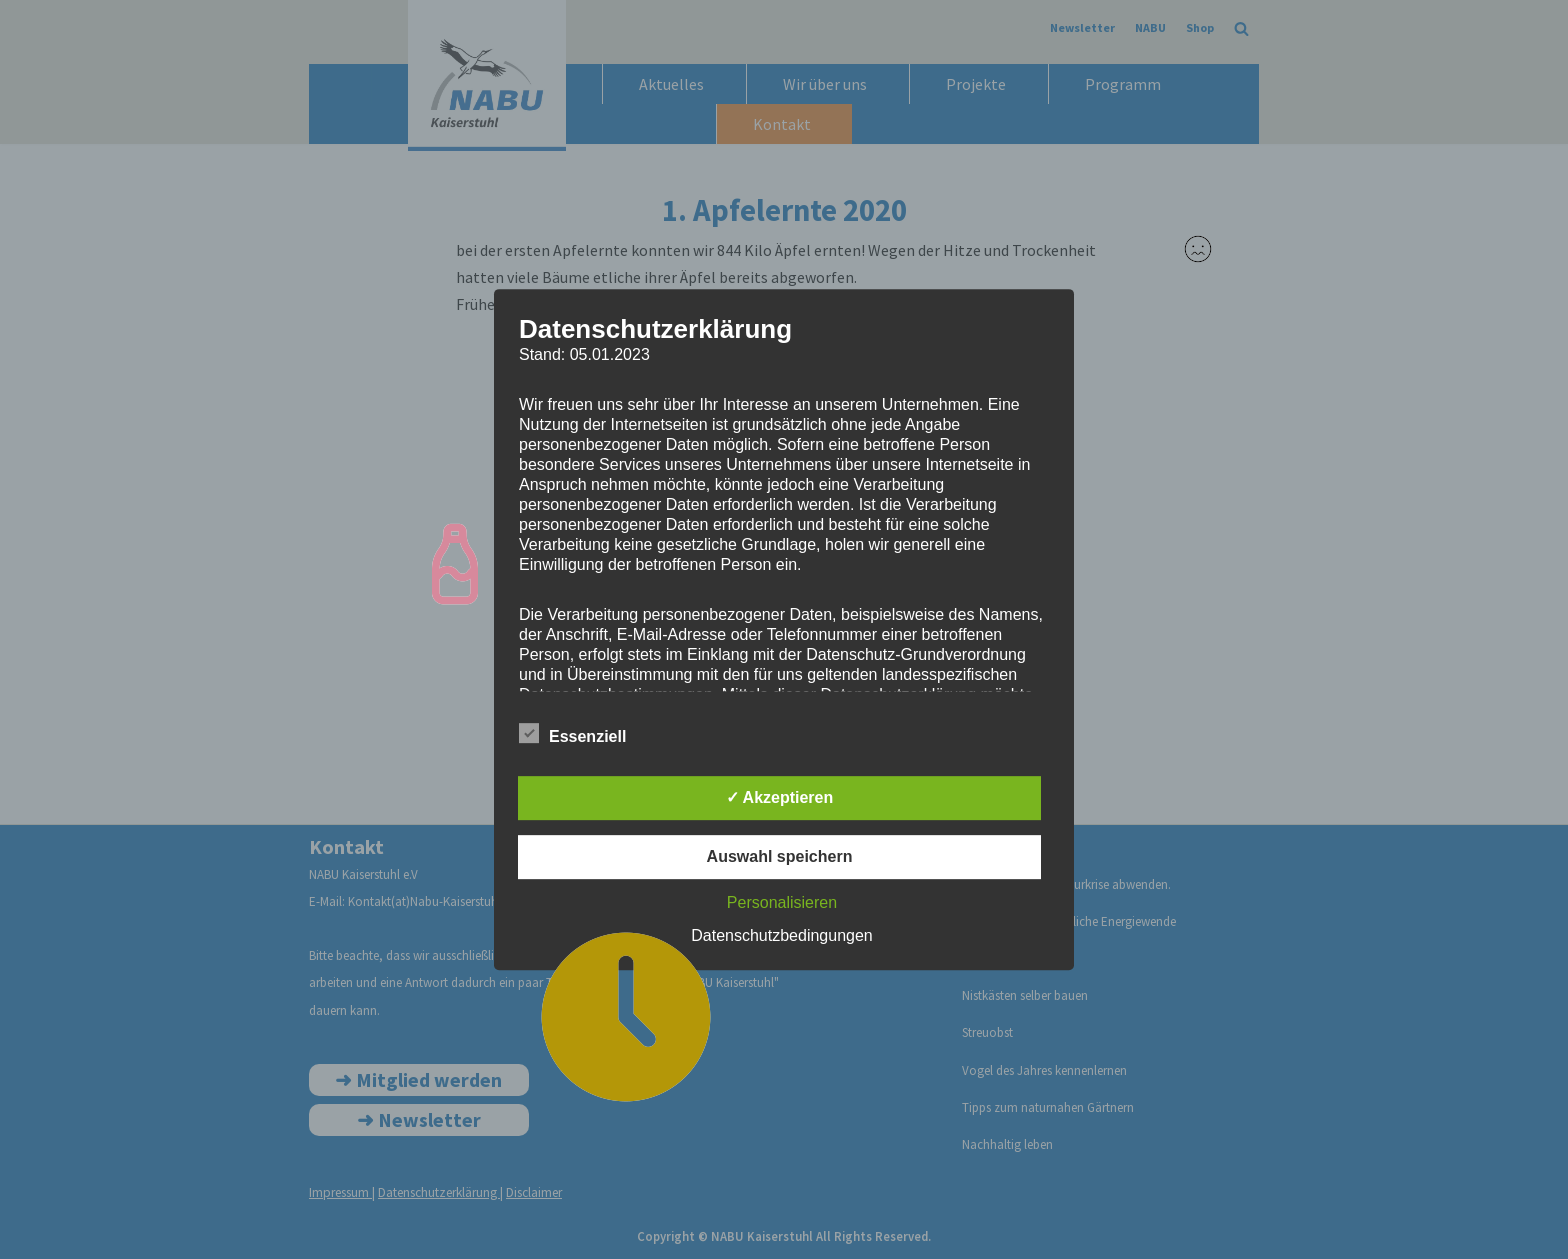 The width and height of the screenshot is (1568, 1259). Describe the element at coordinates (626, 1017) in the screenshot. I see `view message timestamps` at that location.